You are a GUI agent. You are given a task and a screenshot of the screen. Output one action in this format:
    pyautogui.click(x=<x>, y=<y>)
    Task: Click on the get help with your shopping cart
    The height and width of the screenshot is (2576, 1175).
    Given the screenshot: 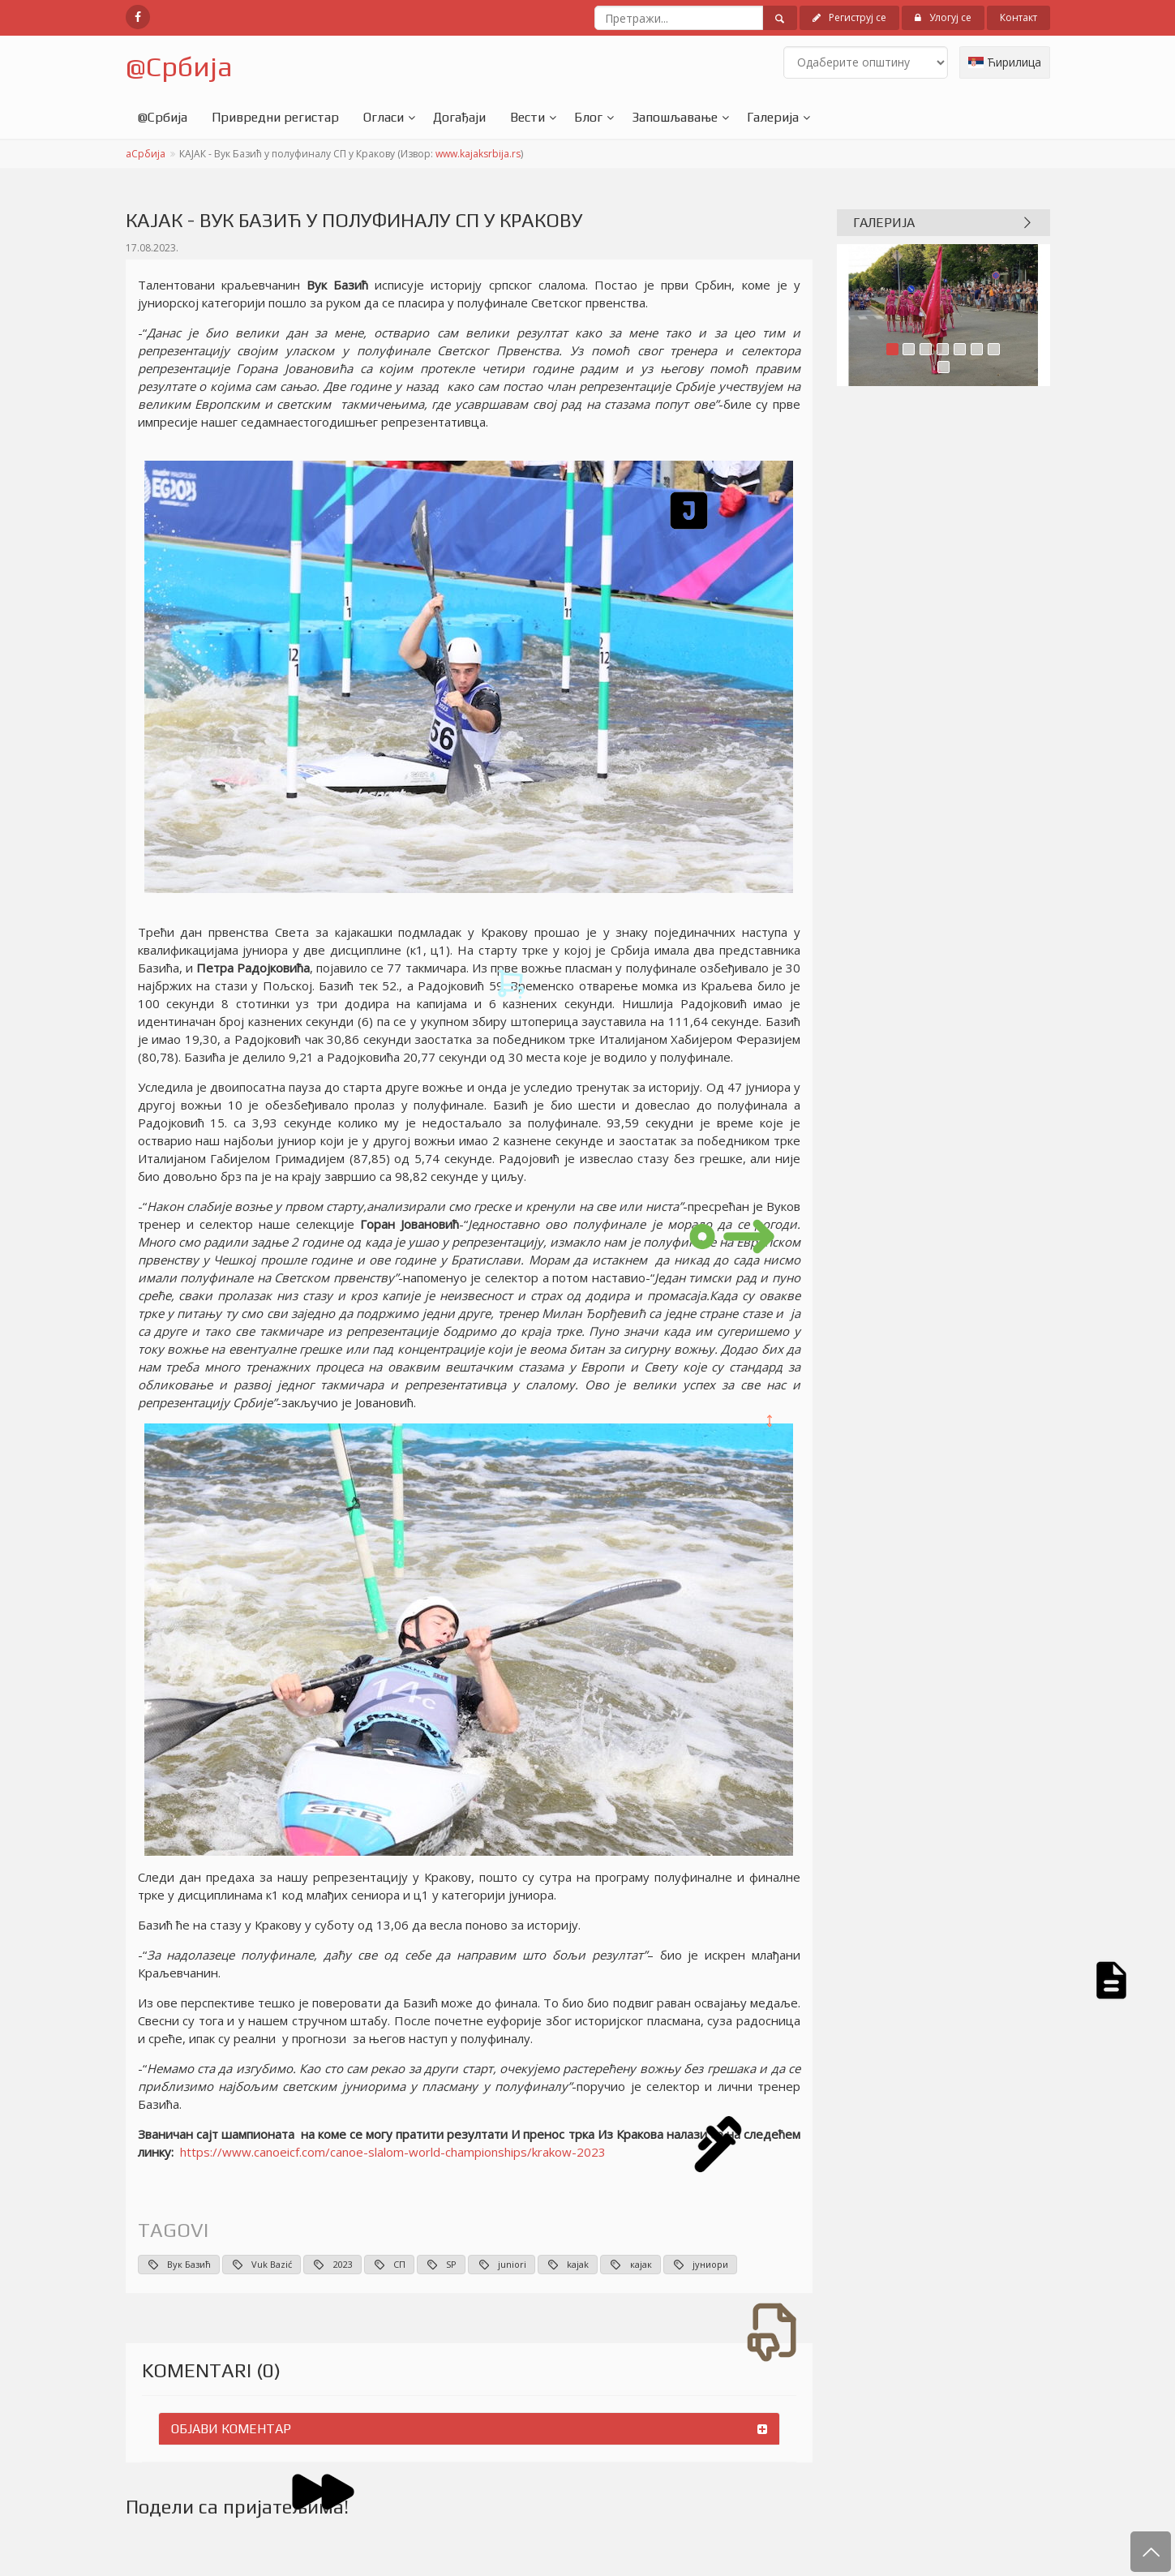 What is the action you would take?
    pyautogui.click(x=510, y=983)
    